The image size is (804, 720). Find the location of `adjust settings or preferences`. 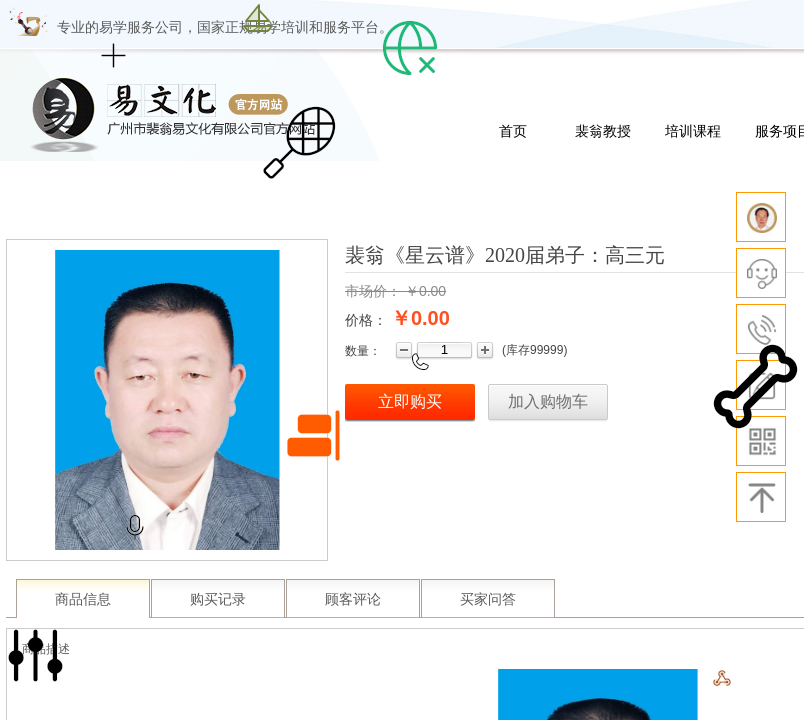

adjust settings or preferences is located at coordinates (35, 655).